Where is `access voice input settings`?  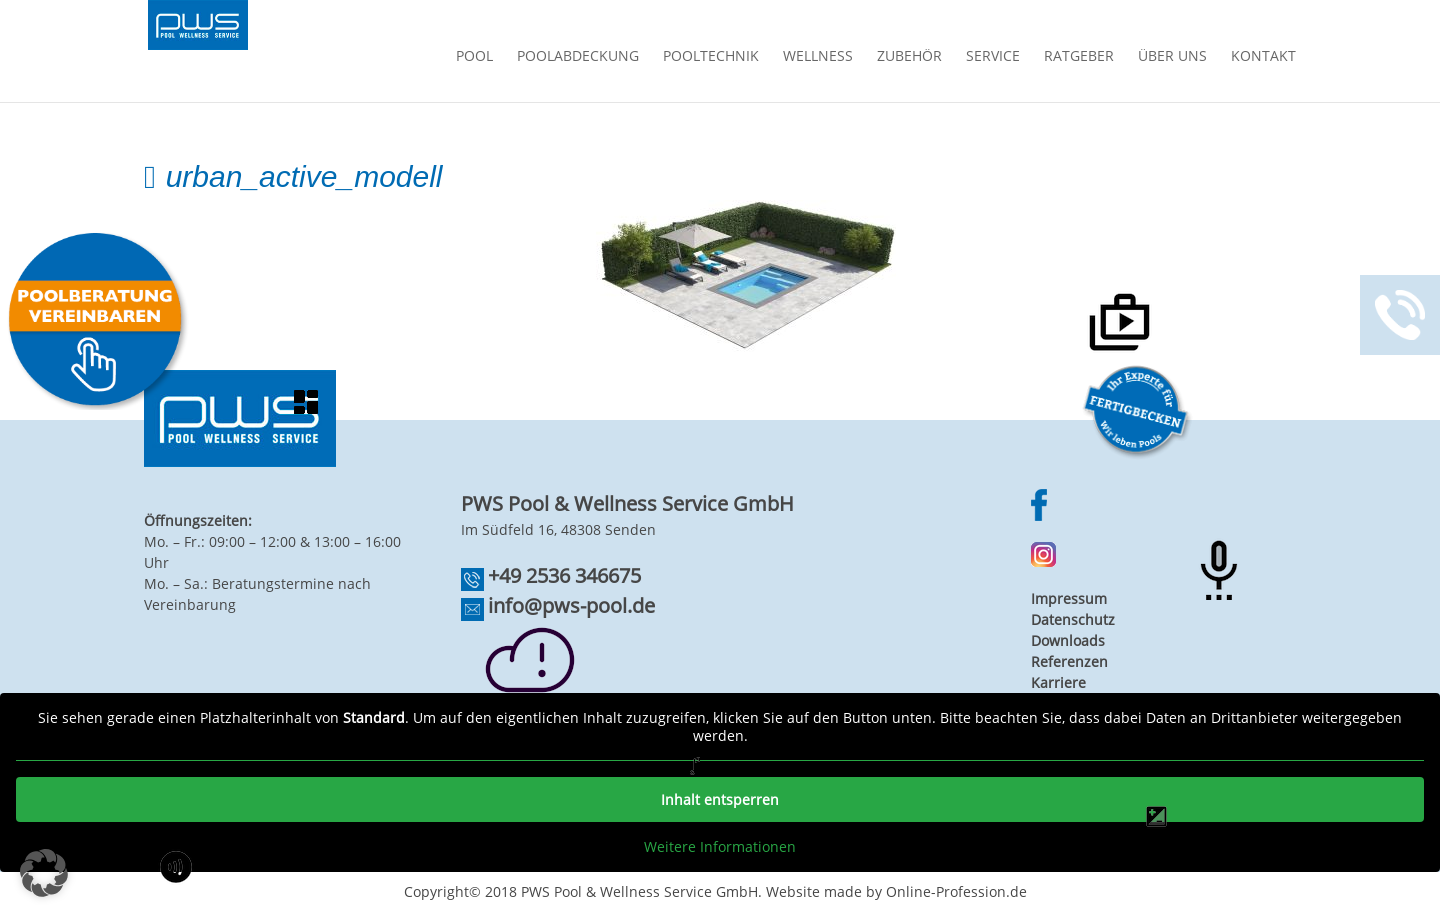
access voice input settings is located at coordinates (1219, 569).